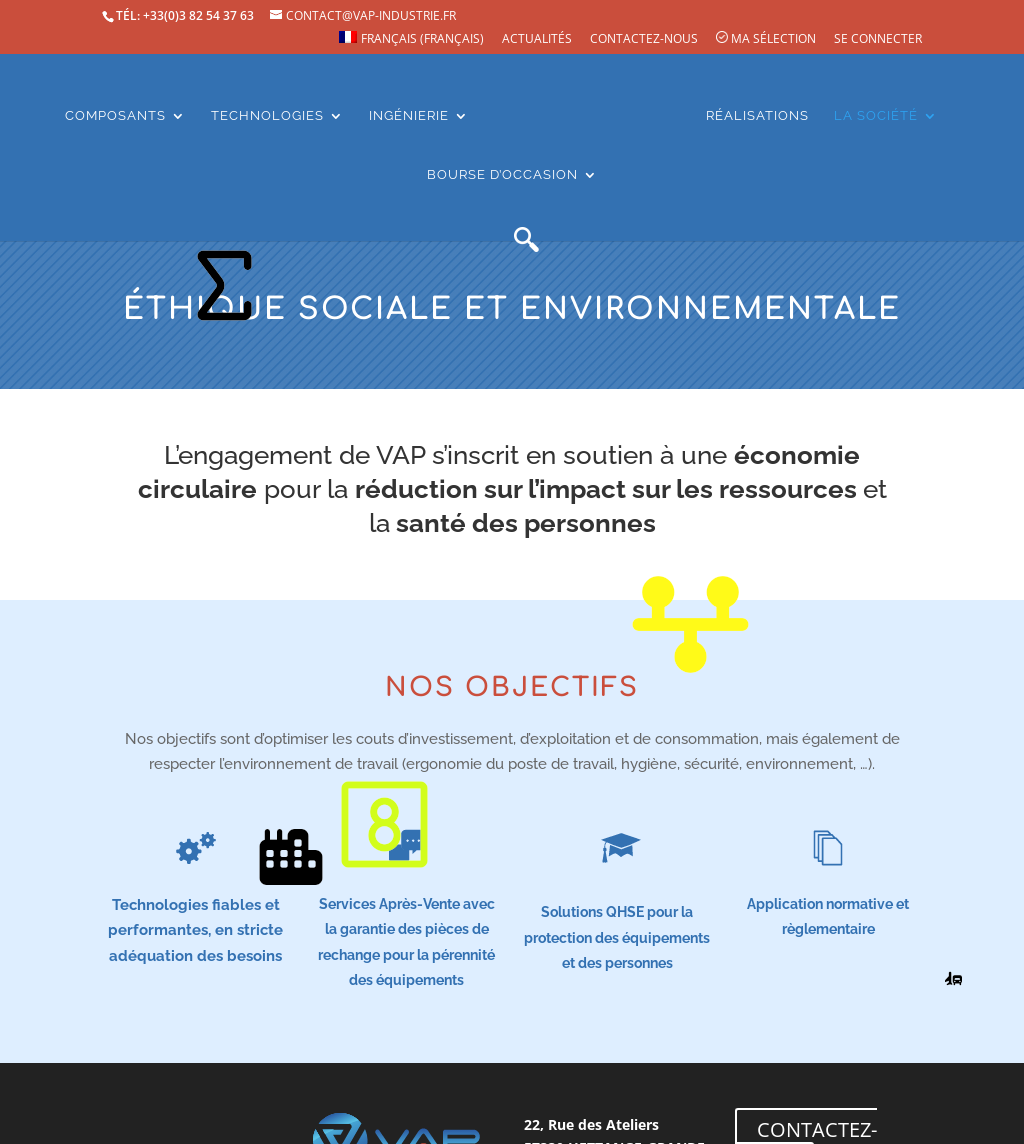  I want to click on view timeline or chronological history, so click(690, 624).